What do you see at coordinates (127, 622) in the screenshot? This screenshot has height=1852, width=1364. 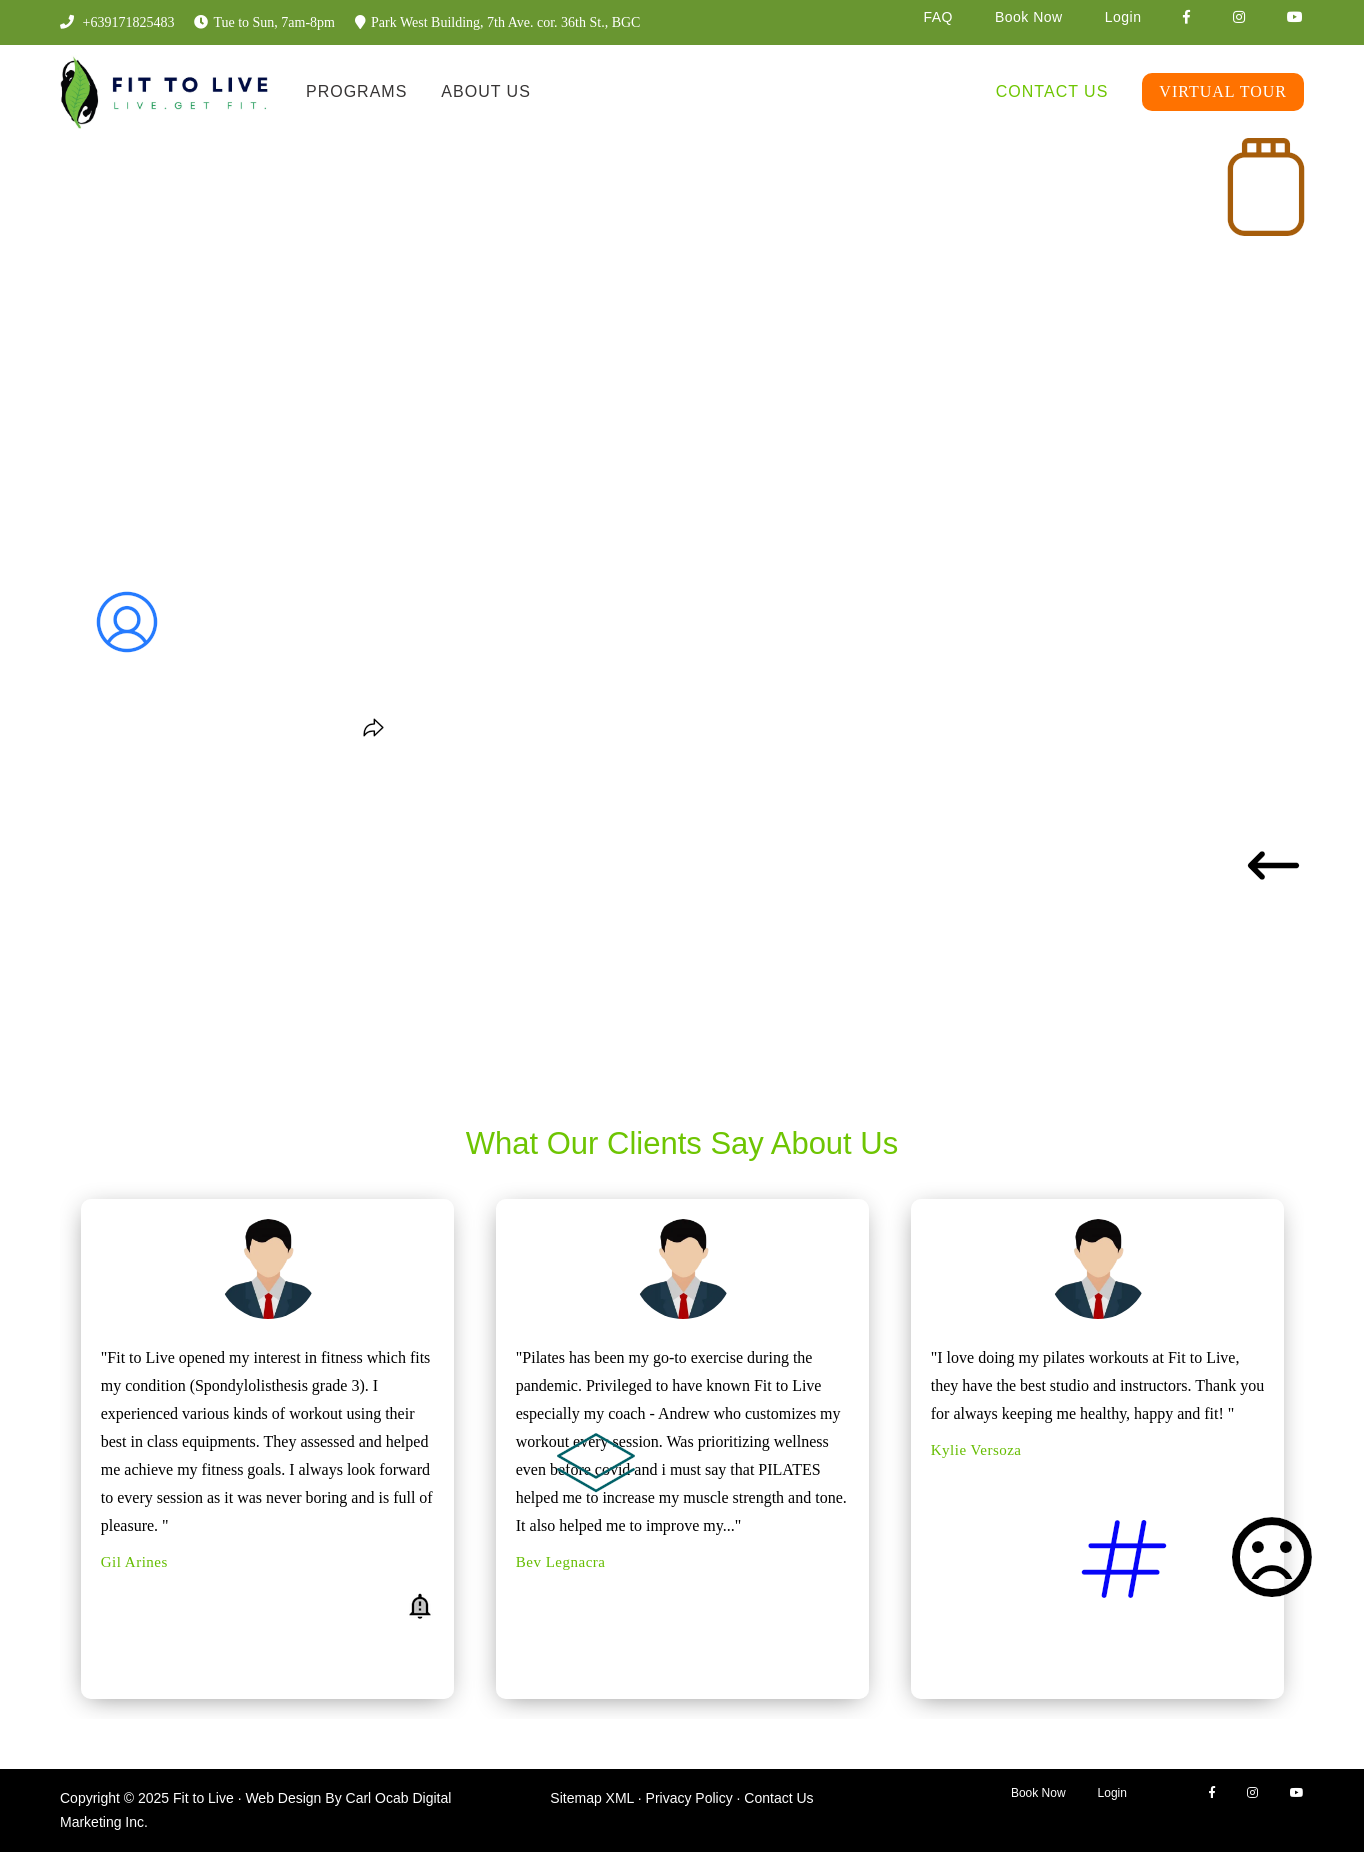 I see `view your profile` at bounding box center [127, 622].